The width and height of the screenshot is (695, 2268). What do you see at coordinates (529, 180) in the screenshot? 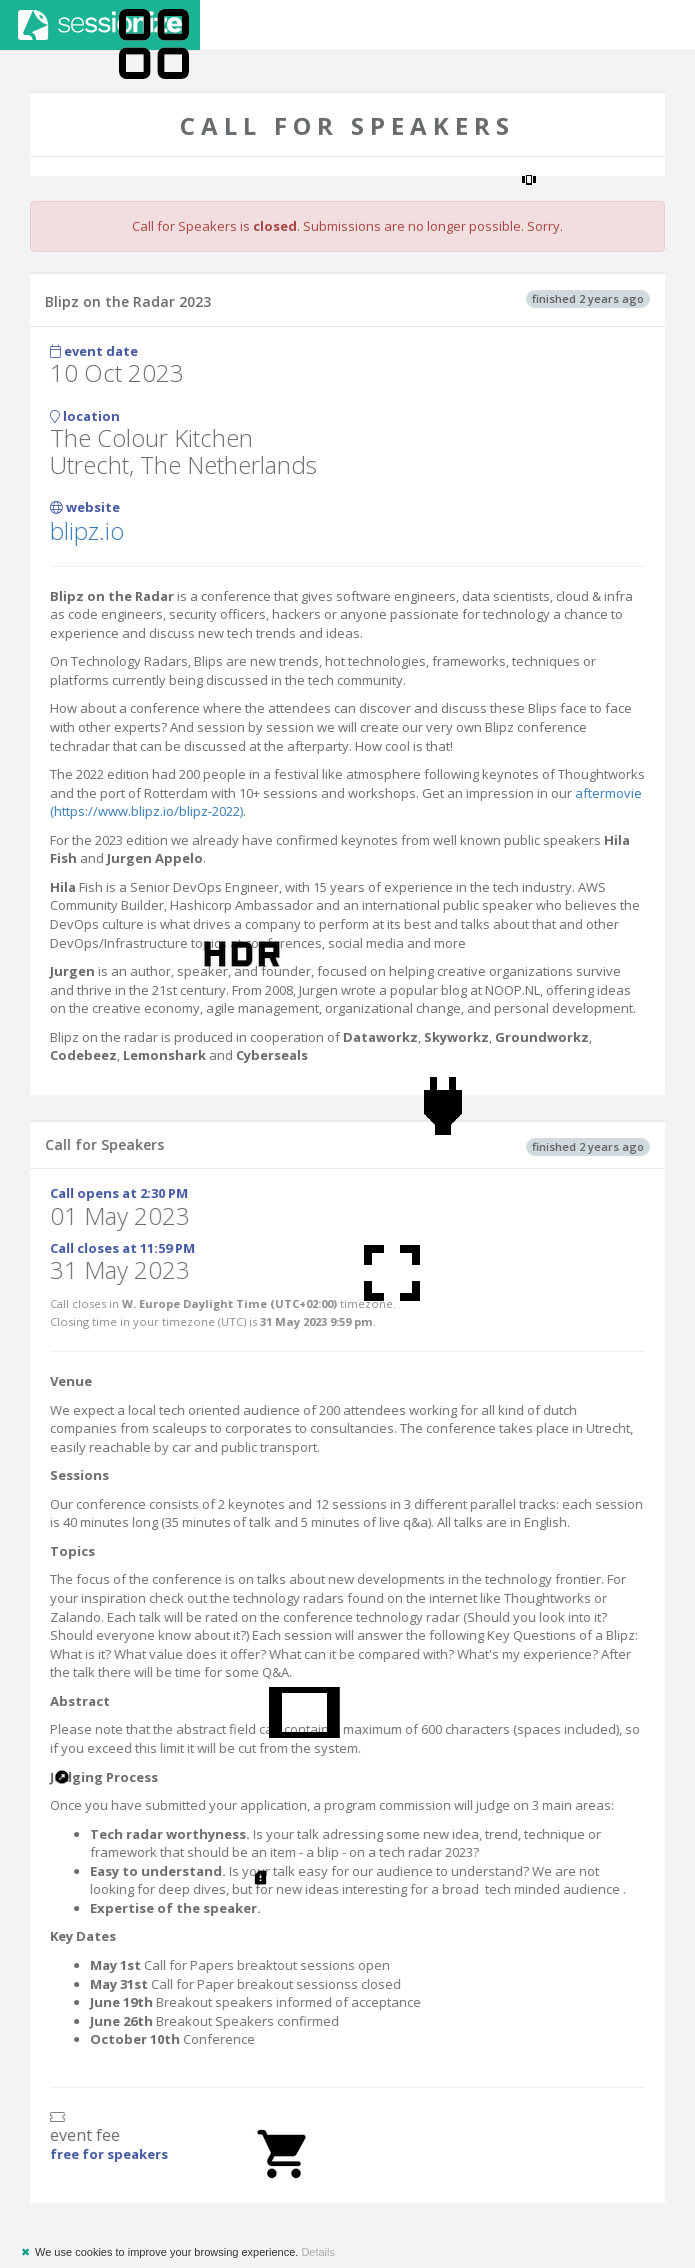
I see `view content in carousel mode` at bounding box center [529, 180].